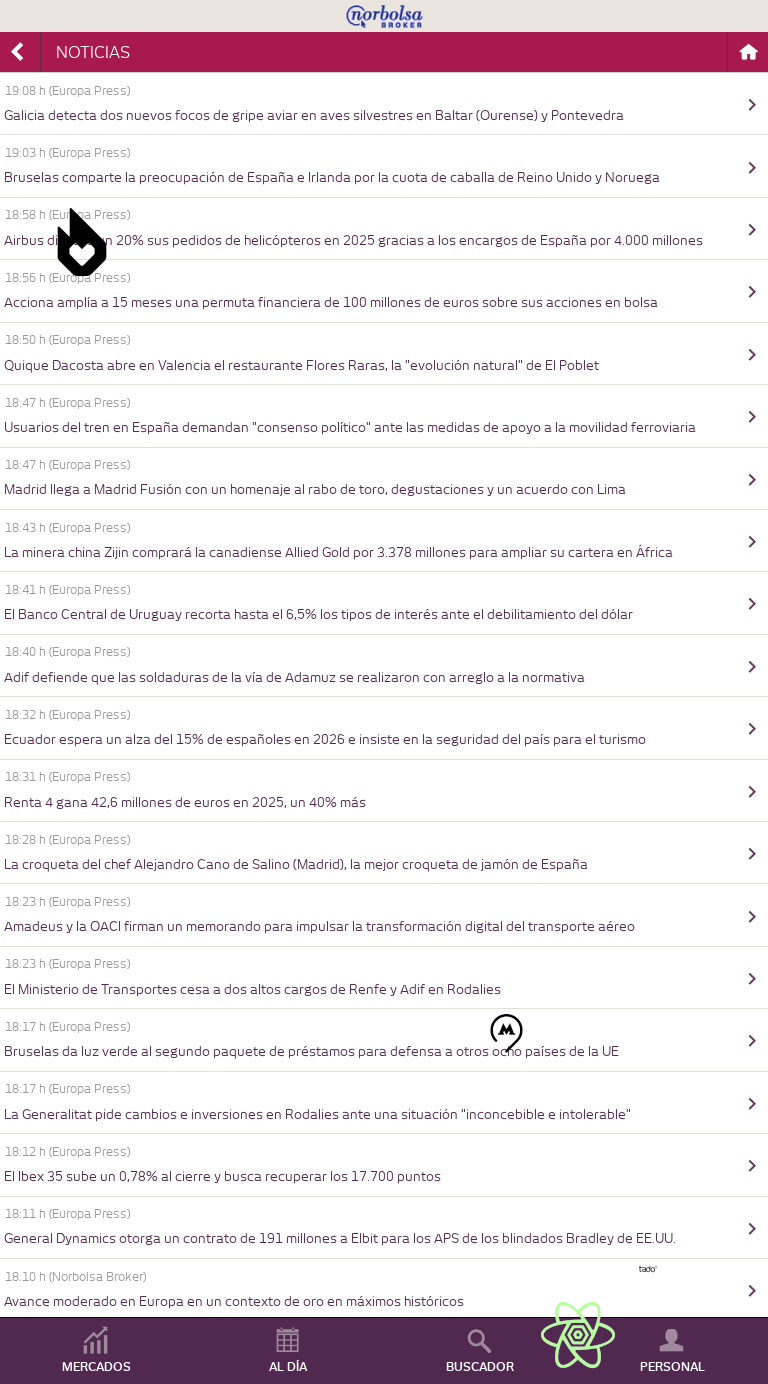 Image resolution: width=768 pixels, height=1384 pixels. Describe the element at coordinates (648, 1269) in the screenshot. I see `tado° smart home app logo` at that location.